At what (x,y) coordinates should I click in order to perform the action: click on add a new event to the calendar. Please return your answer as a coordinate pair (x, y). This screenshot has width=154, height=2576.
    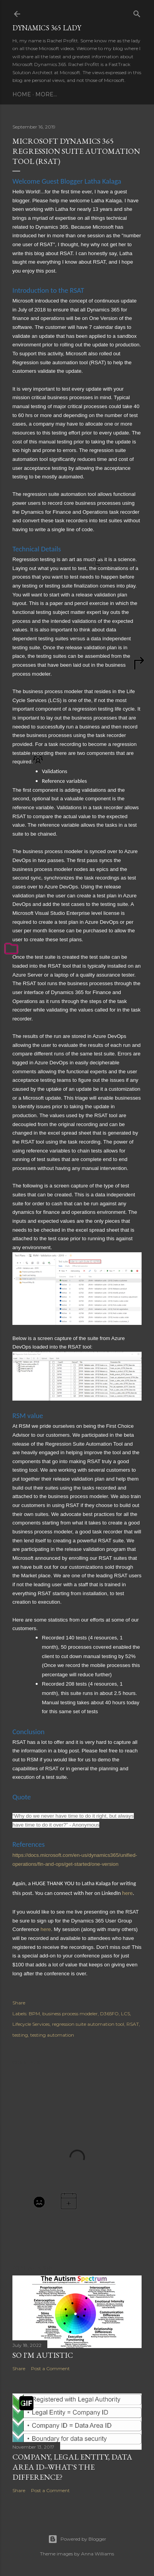
    Looking at the image, I should click on (69, 2201).